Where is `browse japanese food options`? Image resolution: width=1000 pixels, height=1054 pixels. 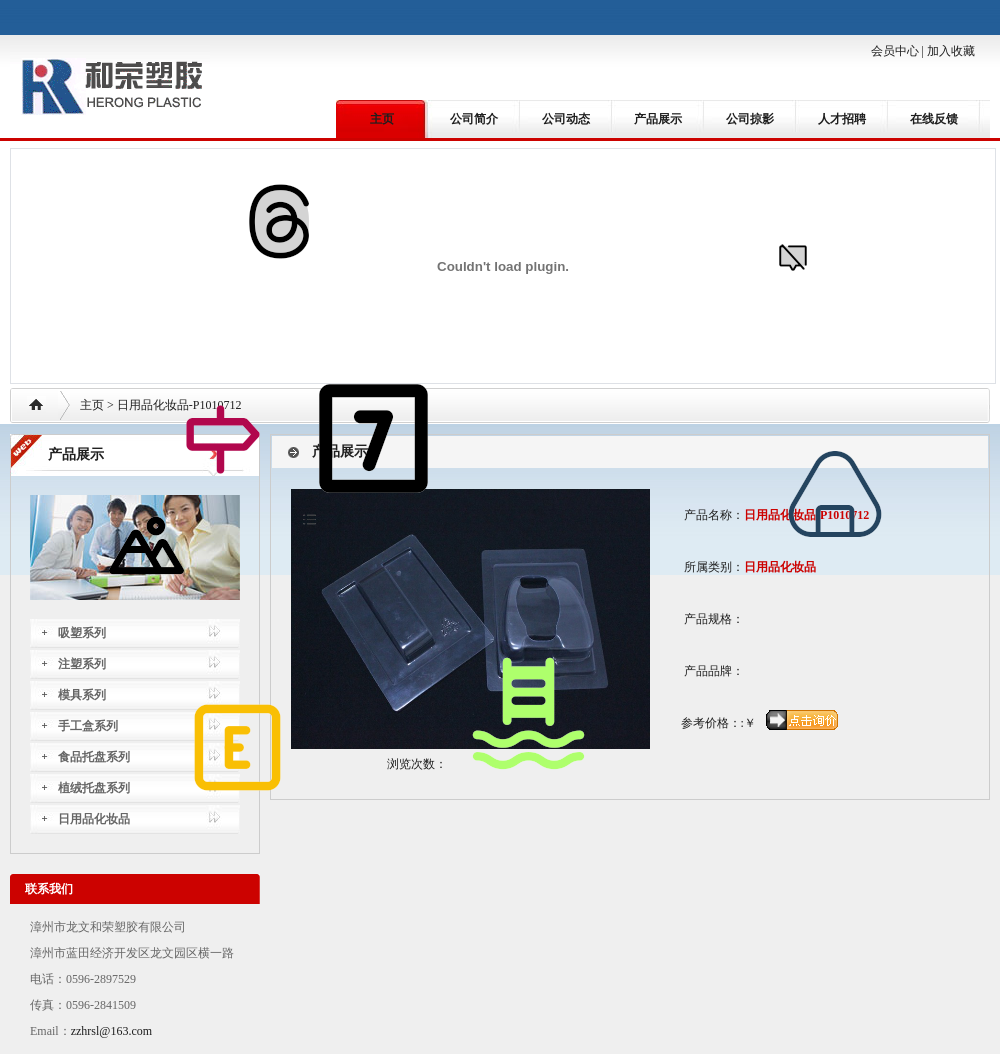 browse japanese food options is located at coordinates (835, 494).